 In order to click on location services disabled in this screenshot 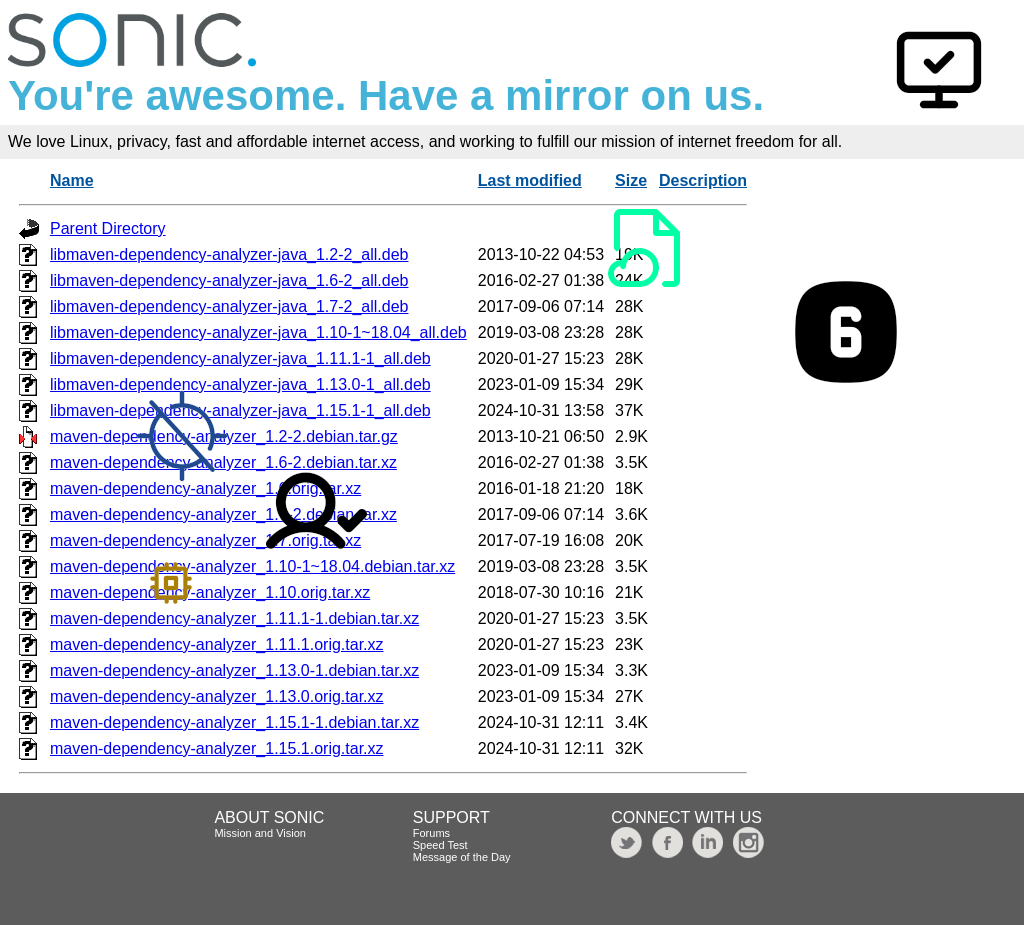, I will do `click(182, 436)`.